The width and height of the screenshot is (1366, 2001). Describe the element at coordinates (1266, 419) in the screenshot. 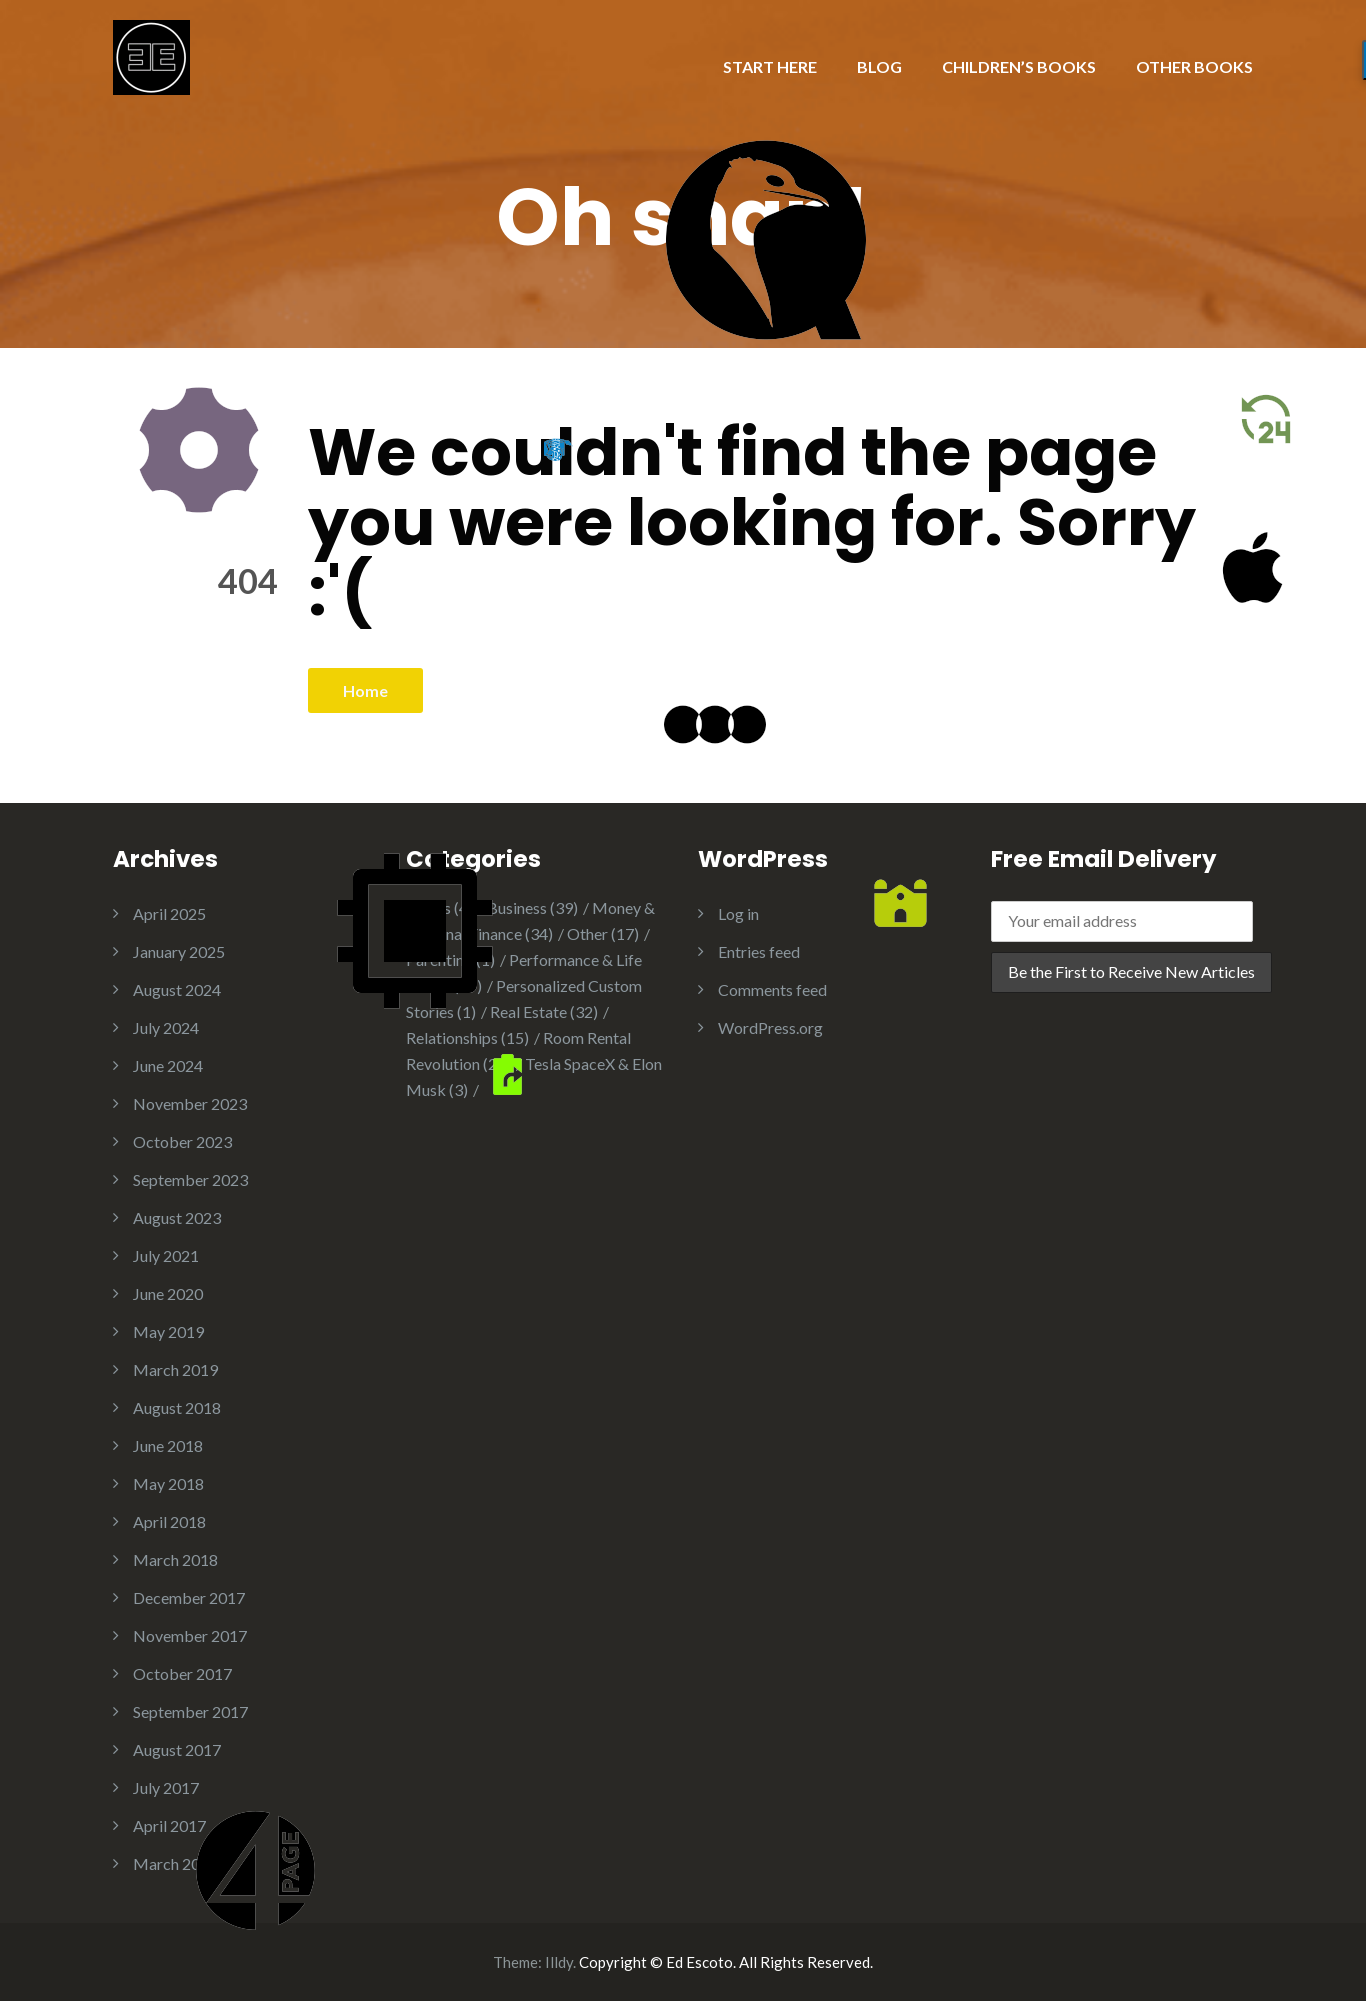

I see `indicates 24-hour service availability` at that location.